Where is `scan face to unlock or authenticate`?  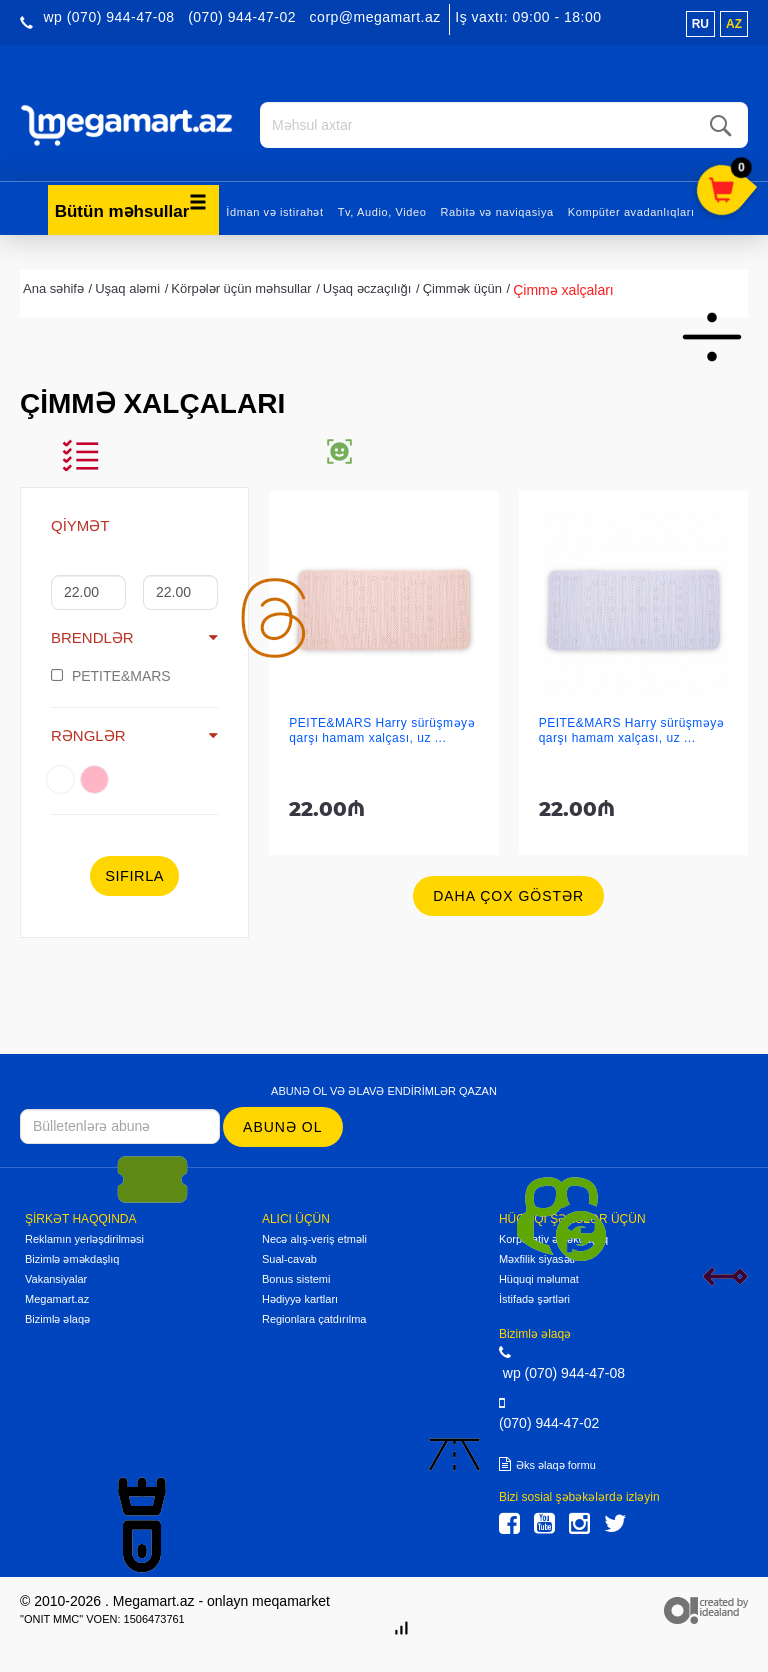 scan face to unlock or authenticate is located at coordinates (339, 451).